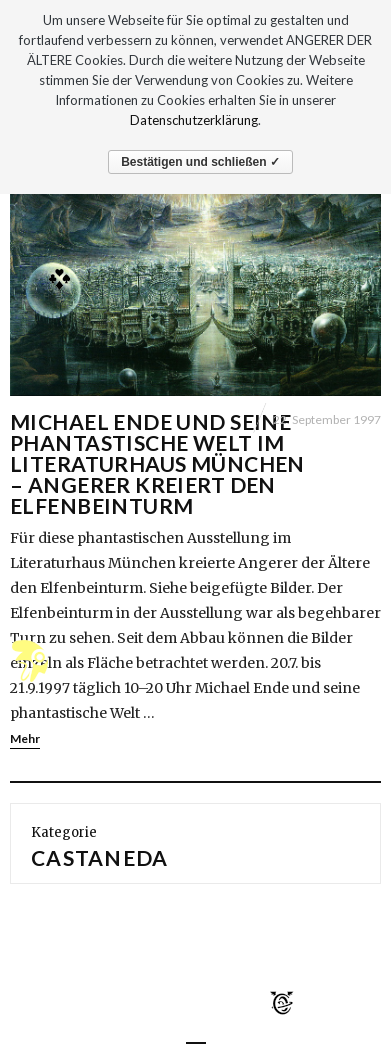 The height and width of the screenshot is (1060, 391). I want to click on select the phrygian cap headgear item, so click(30, 661).